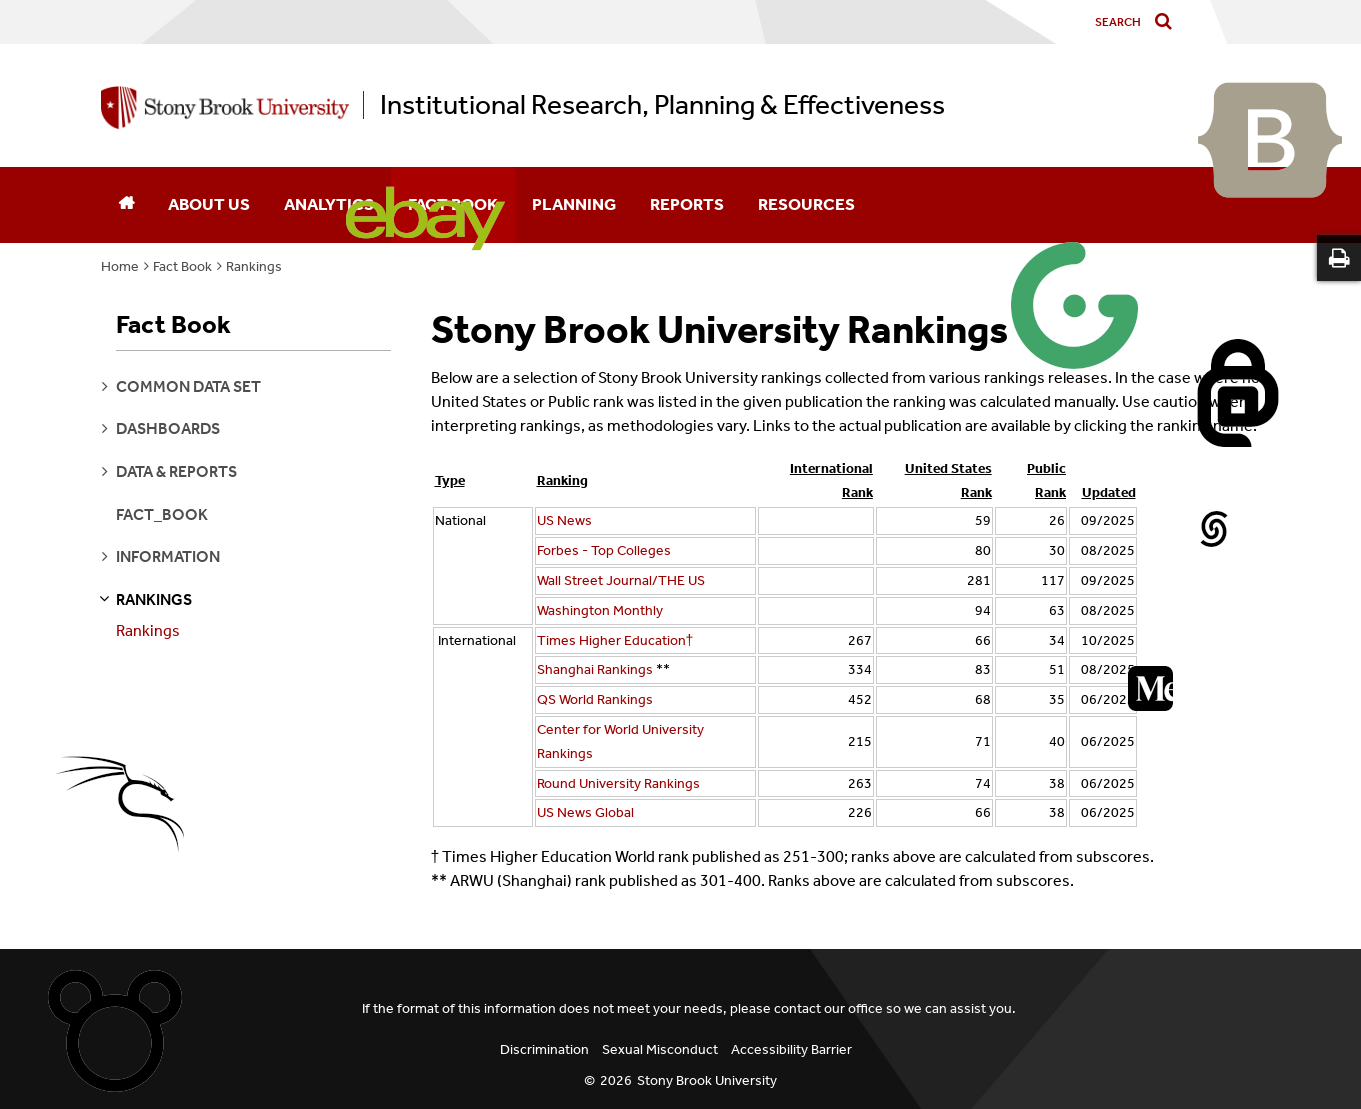 This screenshot has height=1109, width=1361. I want to click on open the ebay app or website, so click(425, 218).